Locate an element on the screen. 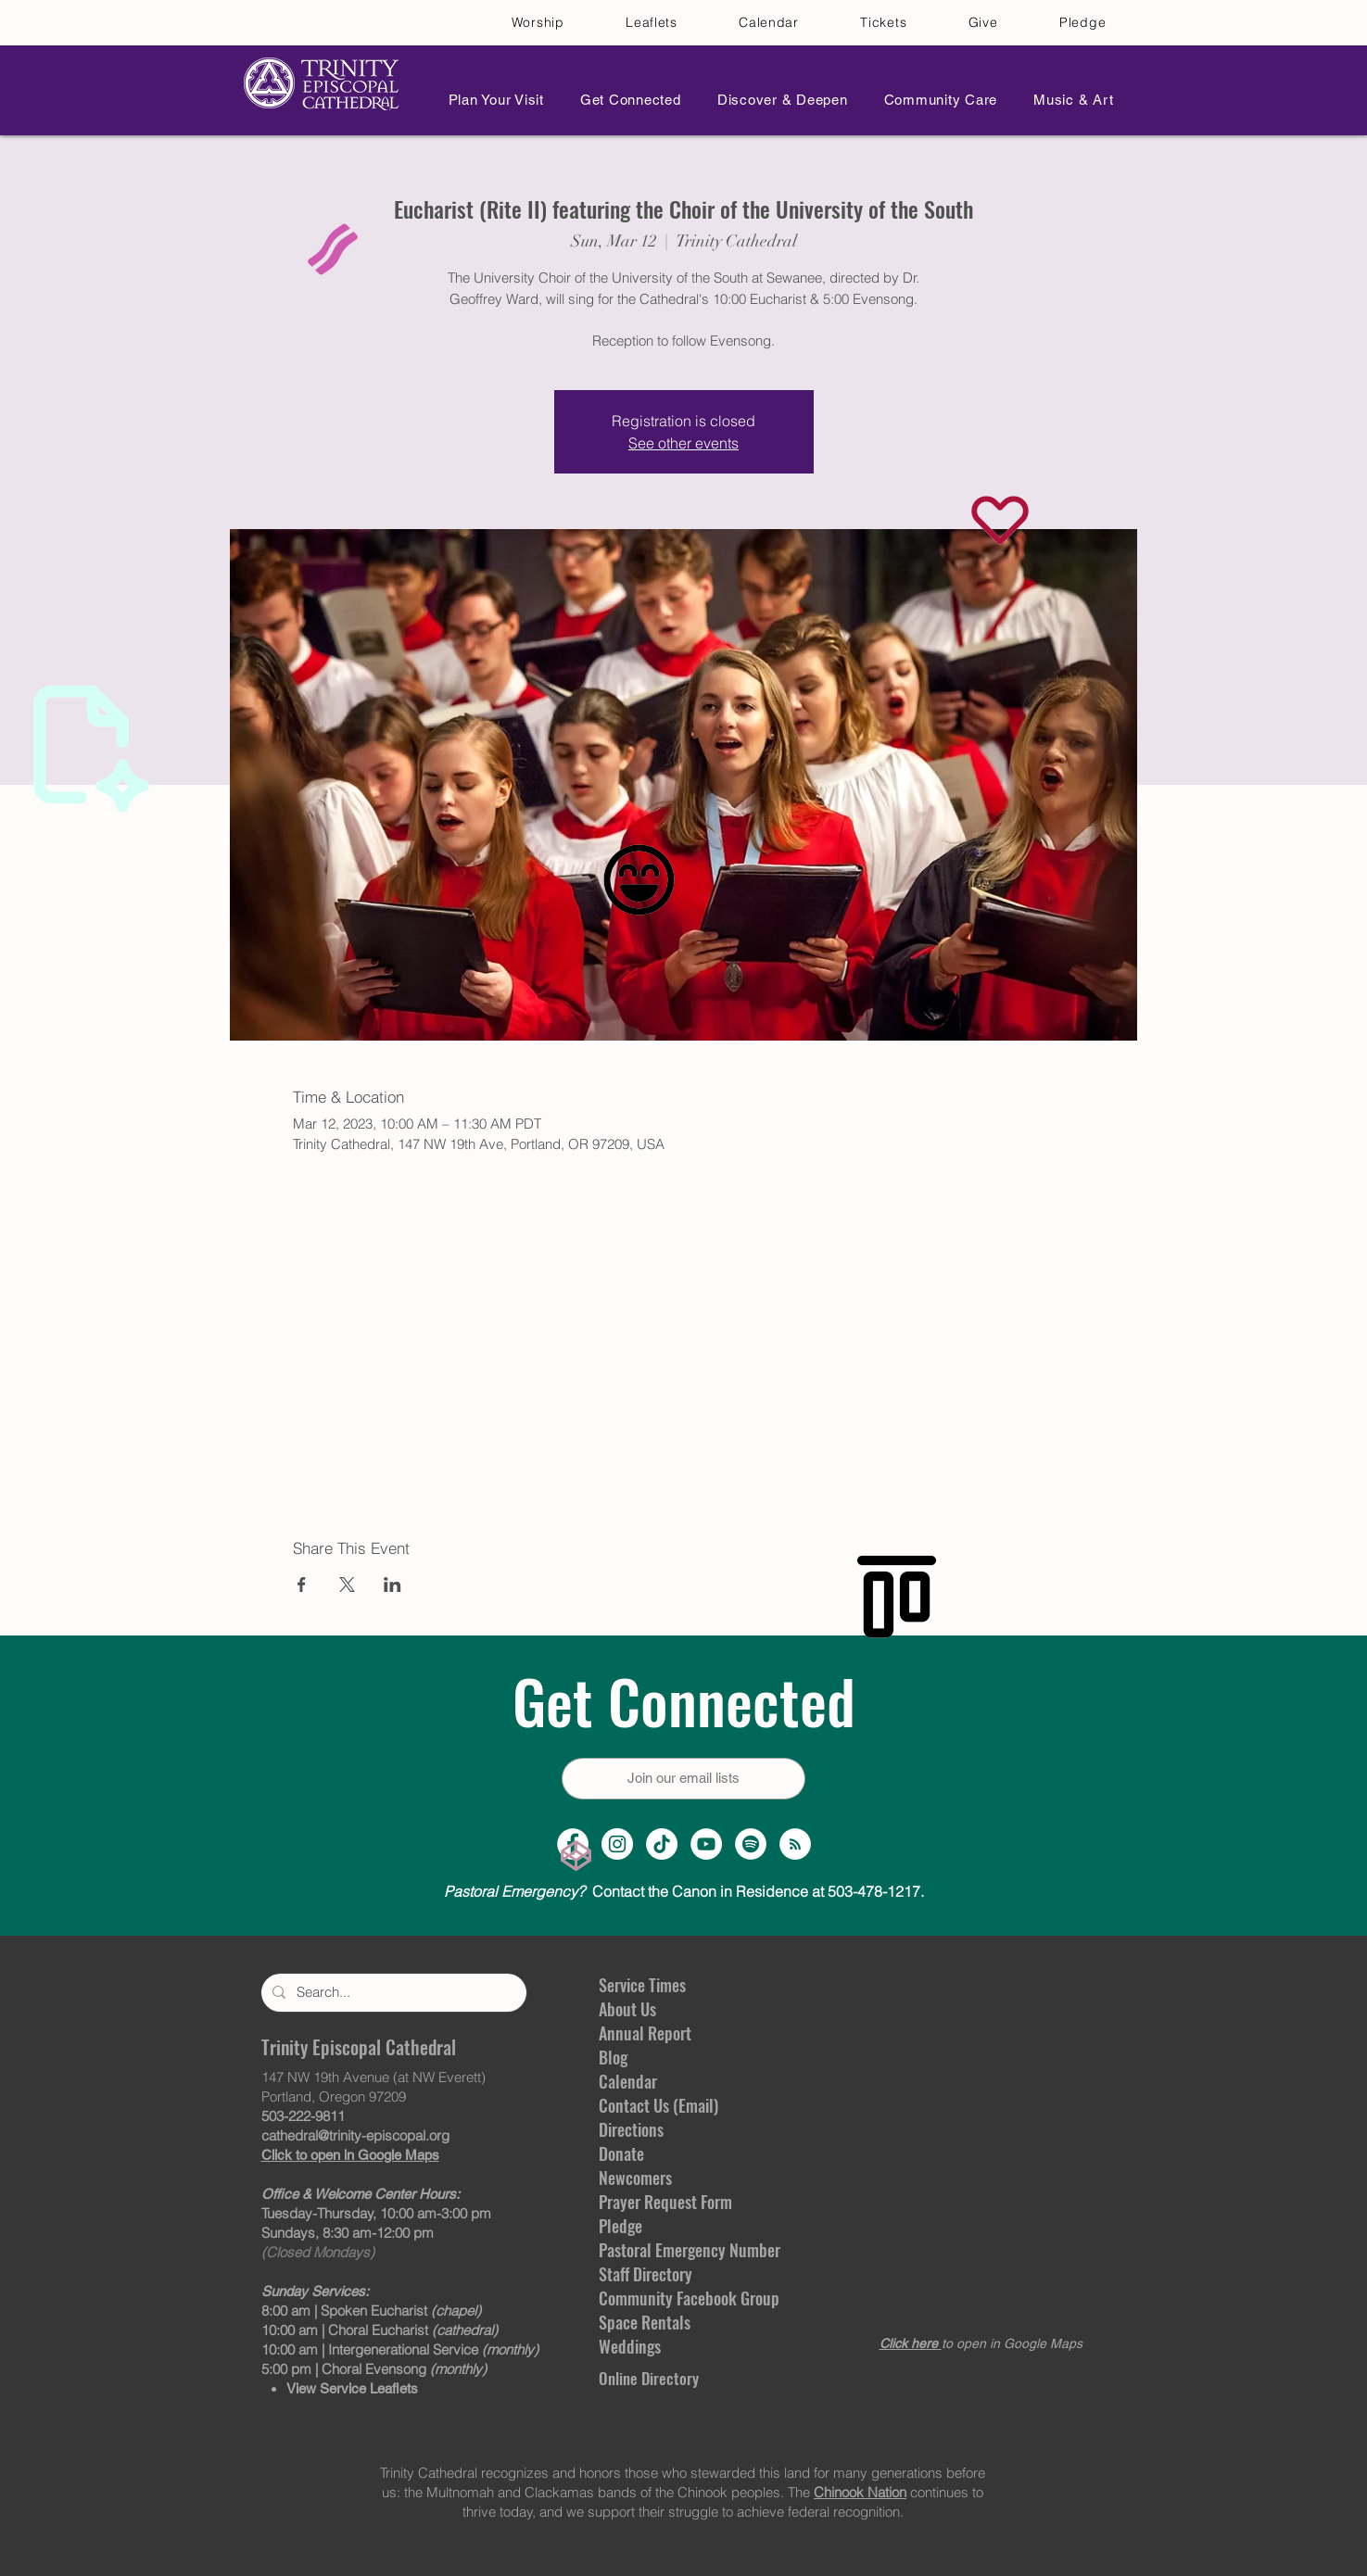 The height and width of the screenshot is (2576, 1367). codepen logo is located at coordinates (576, 1855).